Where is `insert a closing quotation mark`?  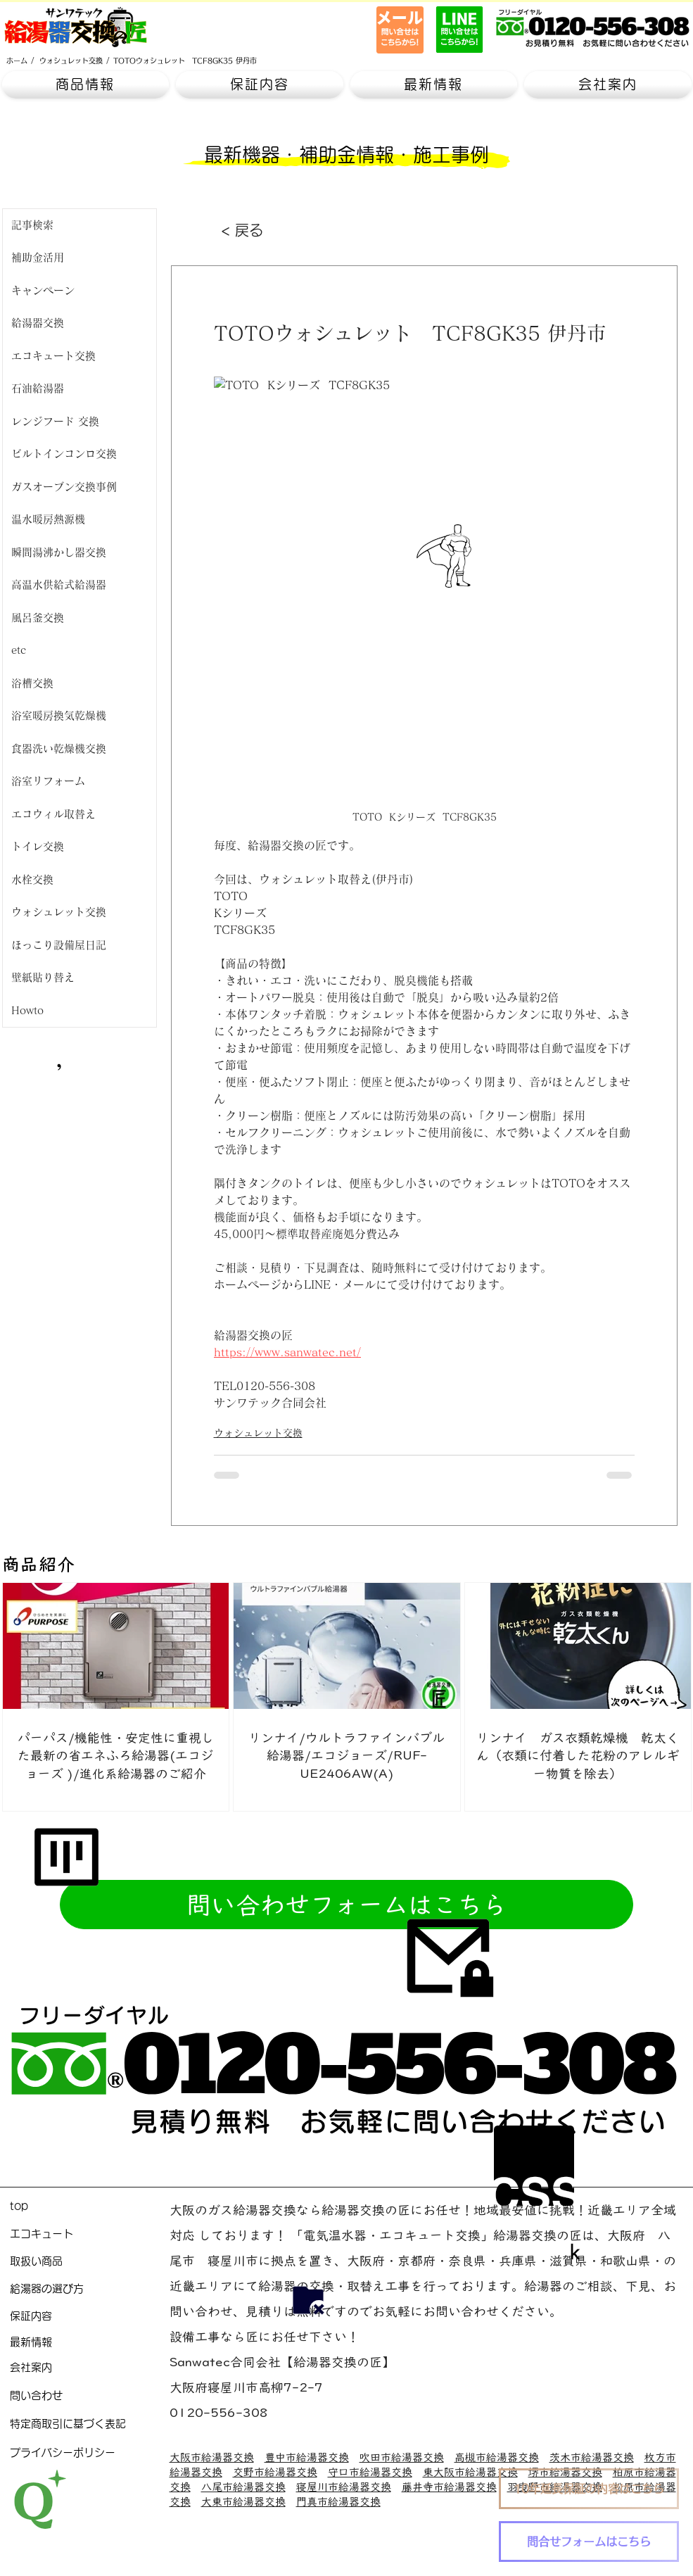
insert a closing quotation mark is located at coordinates (59, 1067).